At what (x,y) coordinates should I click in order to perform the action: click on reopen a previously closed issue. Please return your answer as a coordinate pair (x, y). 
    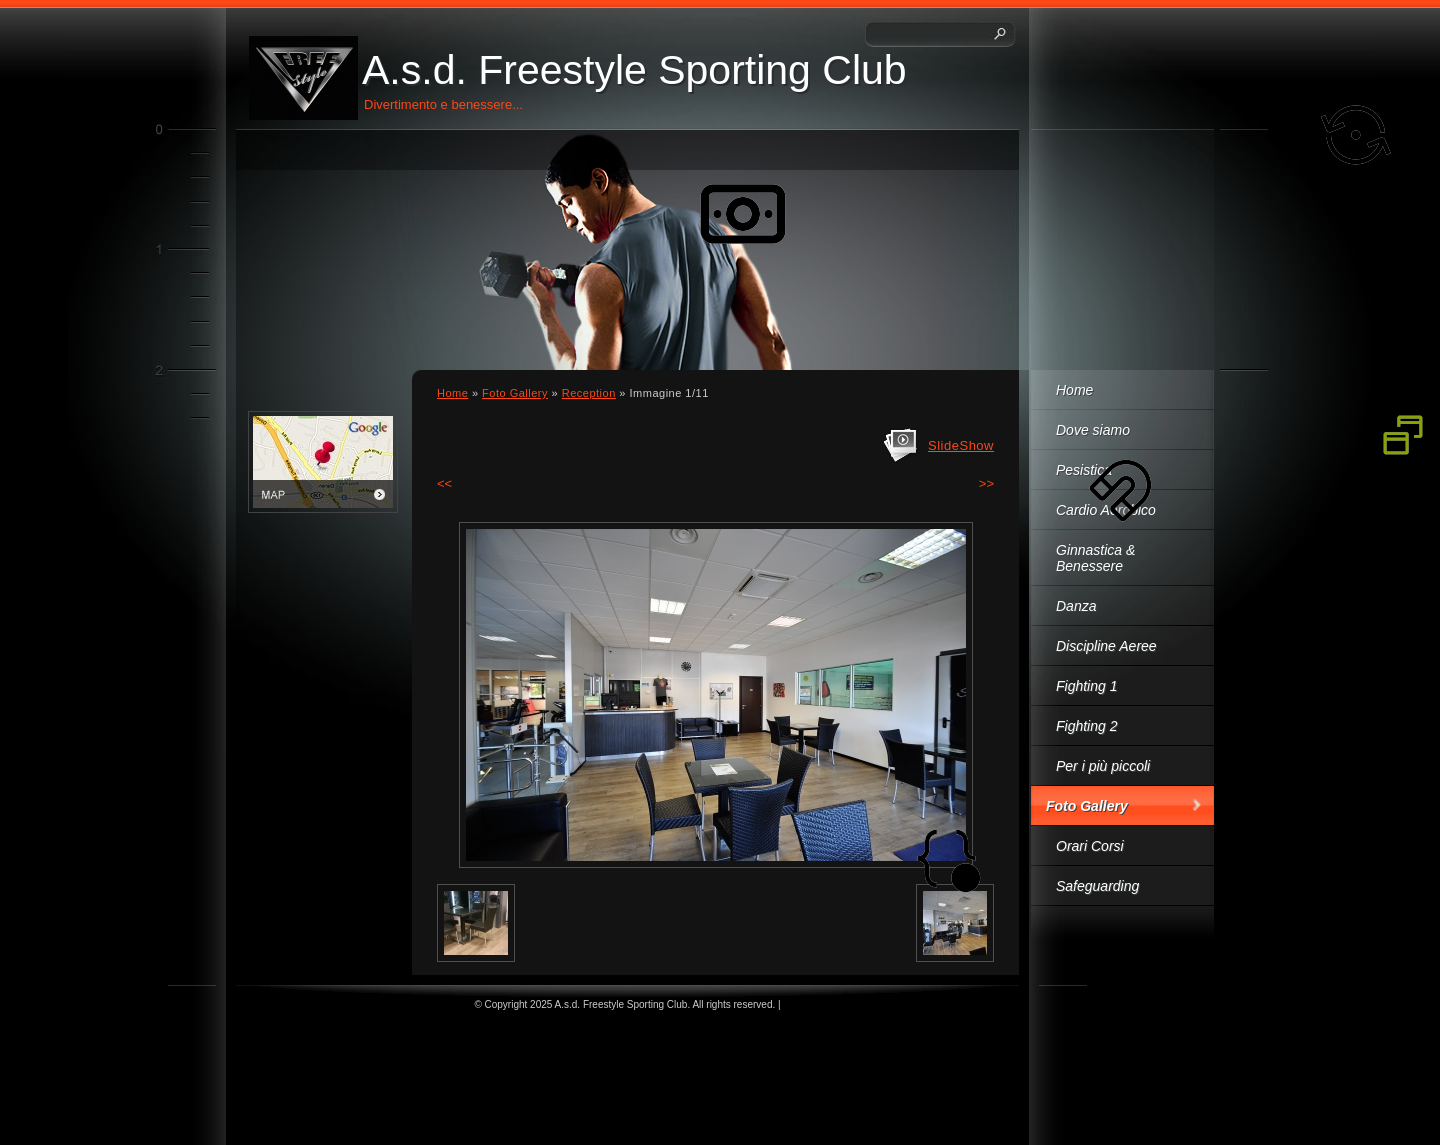
    Looking at the image, I should click on (1357, 137).